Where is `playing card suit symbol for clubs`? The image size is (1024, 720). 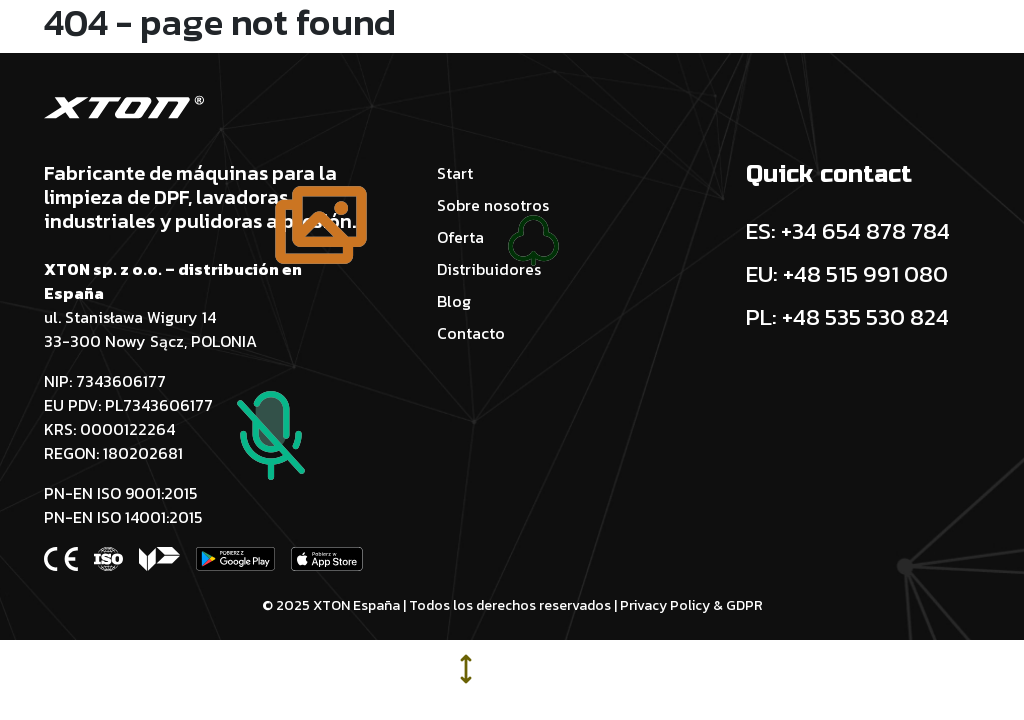
playing card suit symbol for clubs is located at coordinates (533, 240).